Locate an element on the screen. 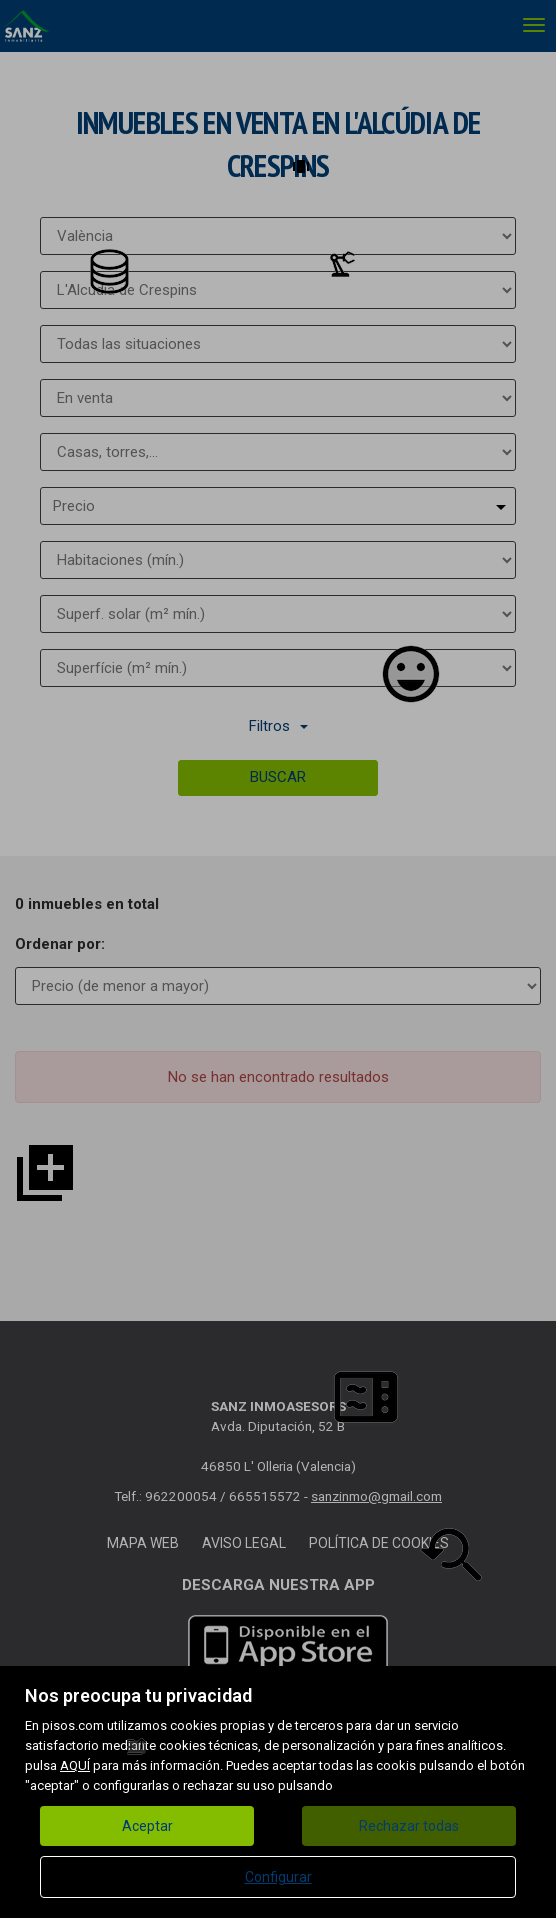 This screenshot has width=556, height=1918. add an emoji or reaction is located at coordinates (411, 674).